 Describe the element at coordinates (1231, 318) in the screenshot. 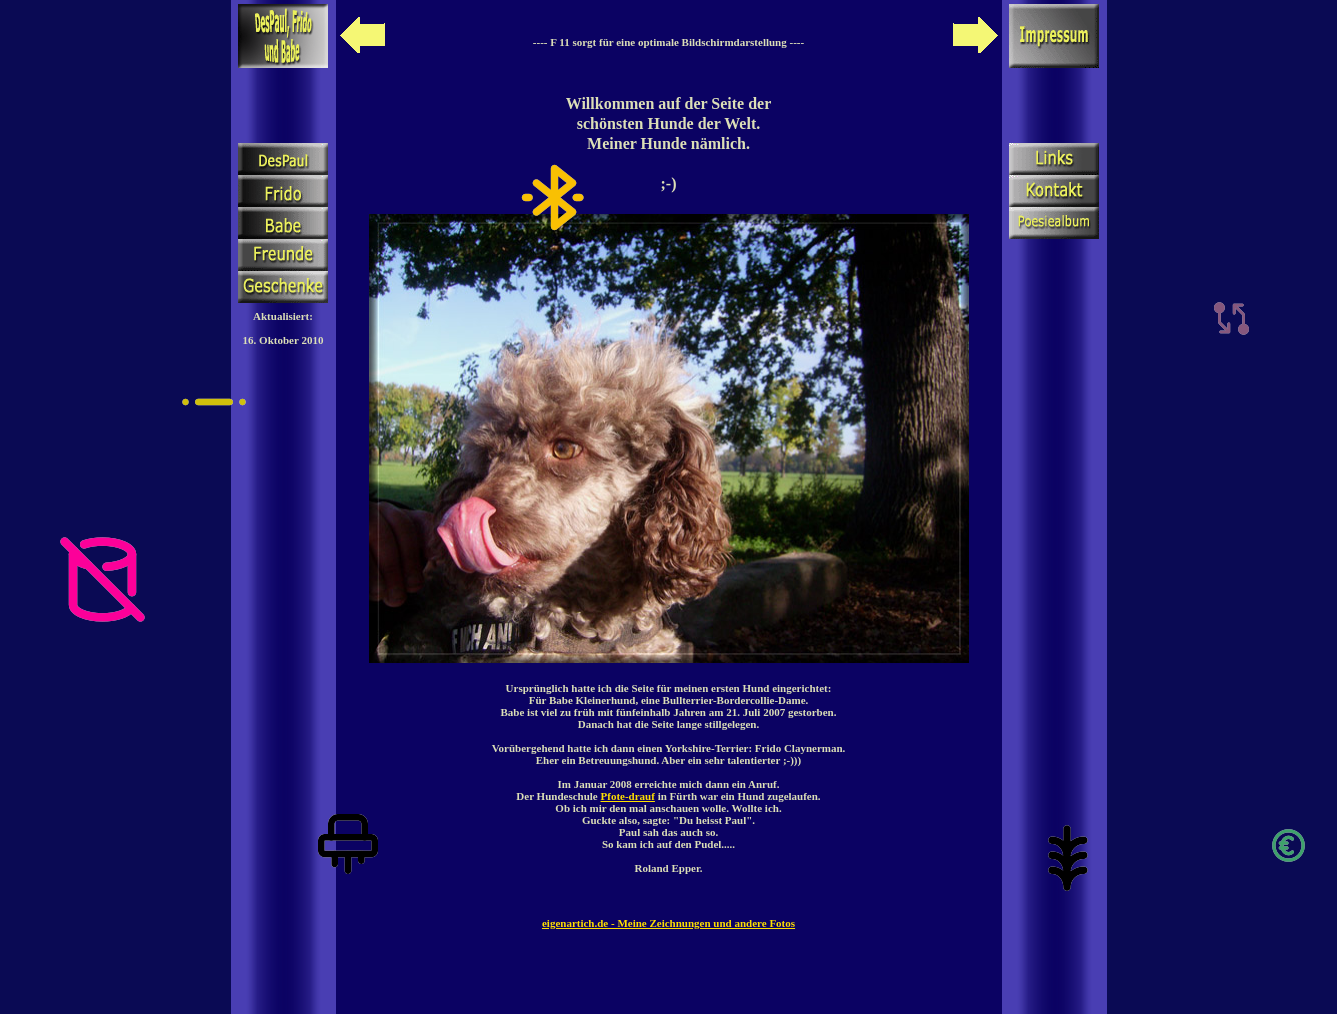

I see `view code differences between branches` at that location.